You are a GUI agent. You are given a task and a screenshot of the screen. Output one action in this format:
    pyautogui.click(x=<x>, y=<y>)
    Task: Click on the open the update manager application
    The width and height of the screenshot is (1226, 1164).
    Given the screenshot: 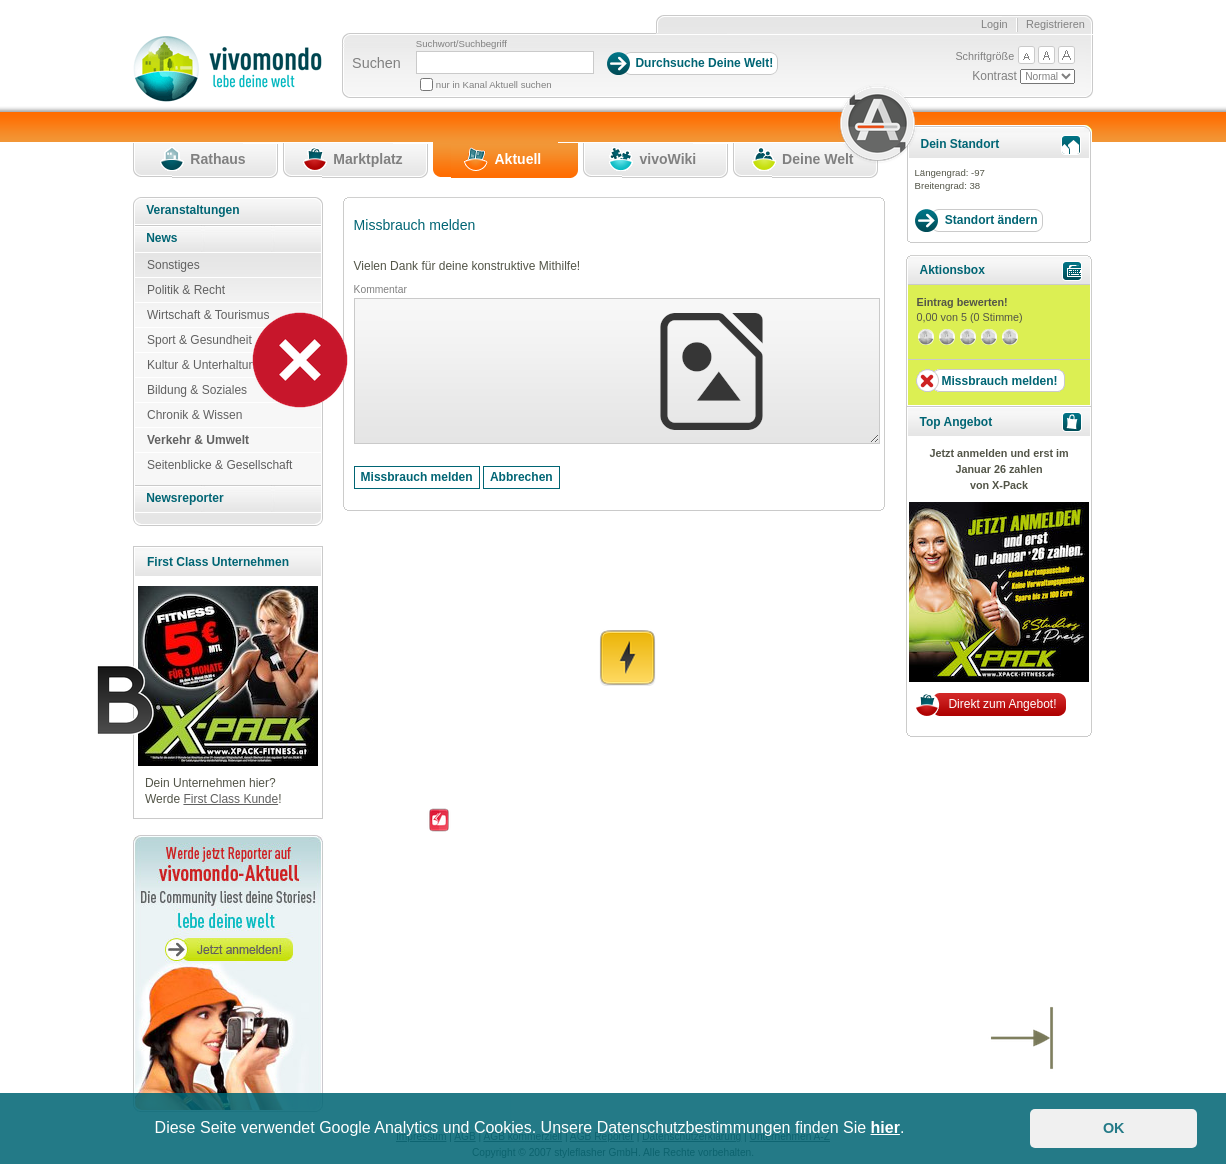 What is the action you would take?
    pyautogui.click(x=877, y=123)
    